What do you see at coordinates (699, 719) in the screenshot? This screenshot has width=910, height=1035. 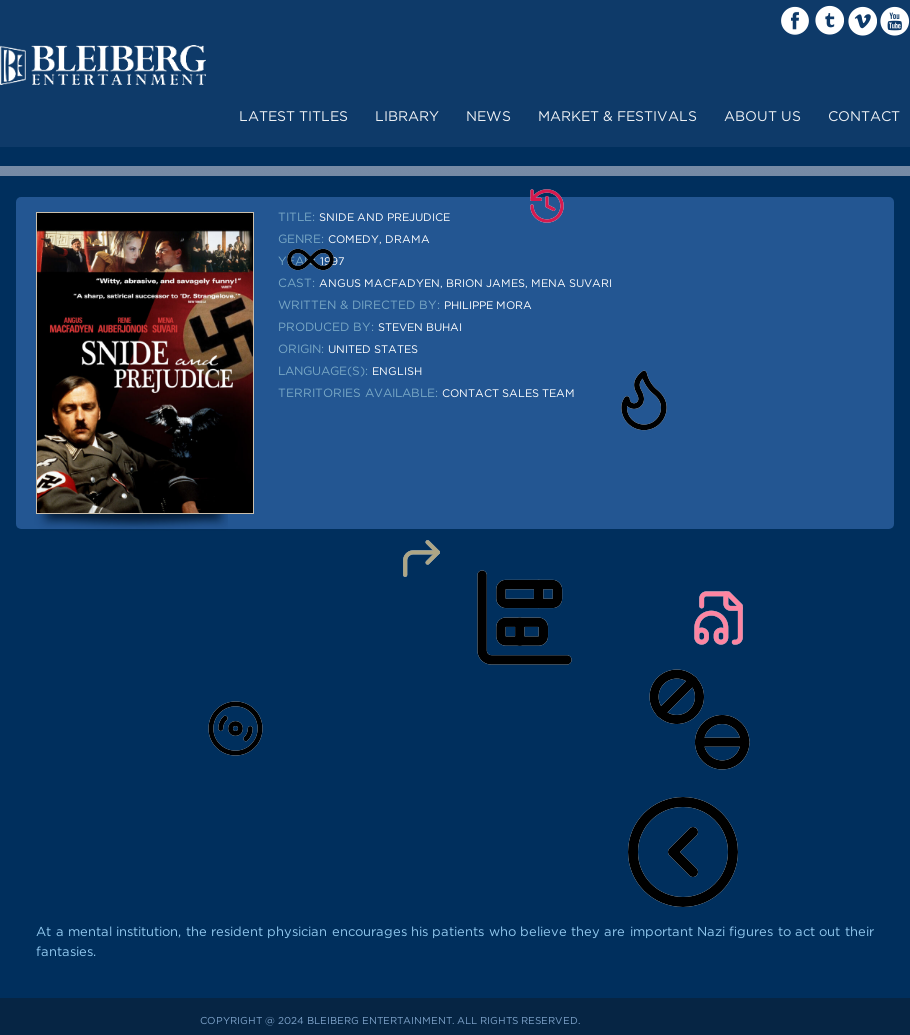 I see `view medication or prescription information` at bounding box center [699, 719].